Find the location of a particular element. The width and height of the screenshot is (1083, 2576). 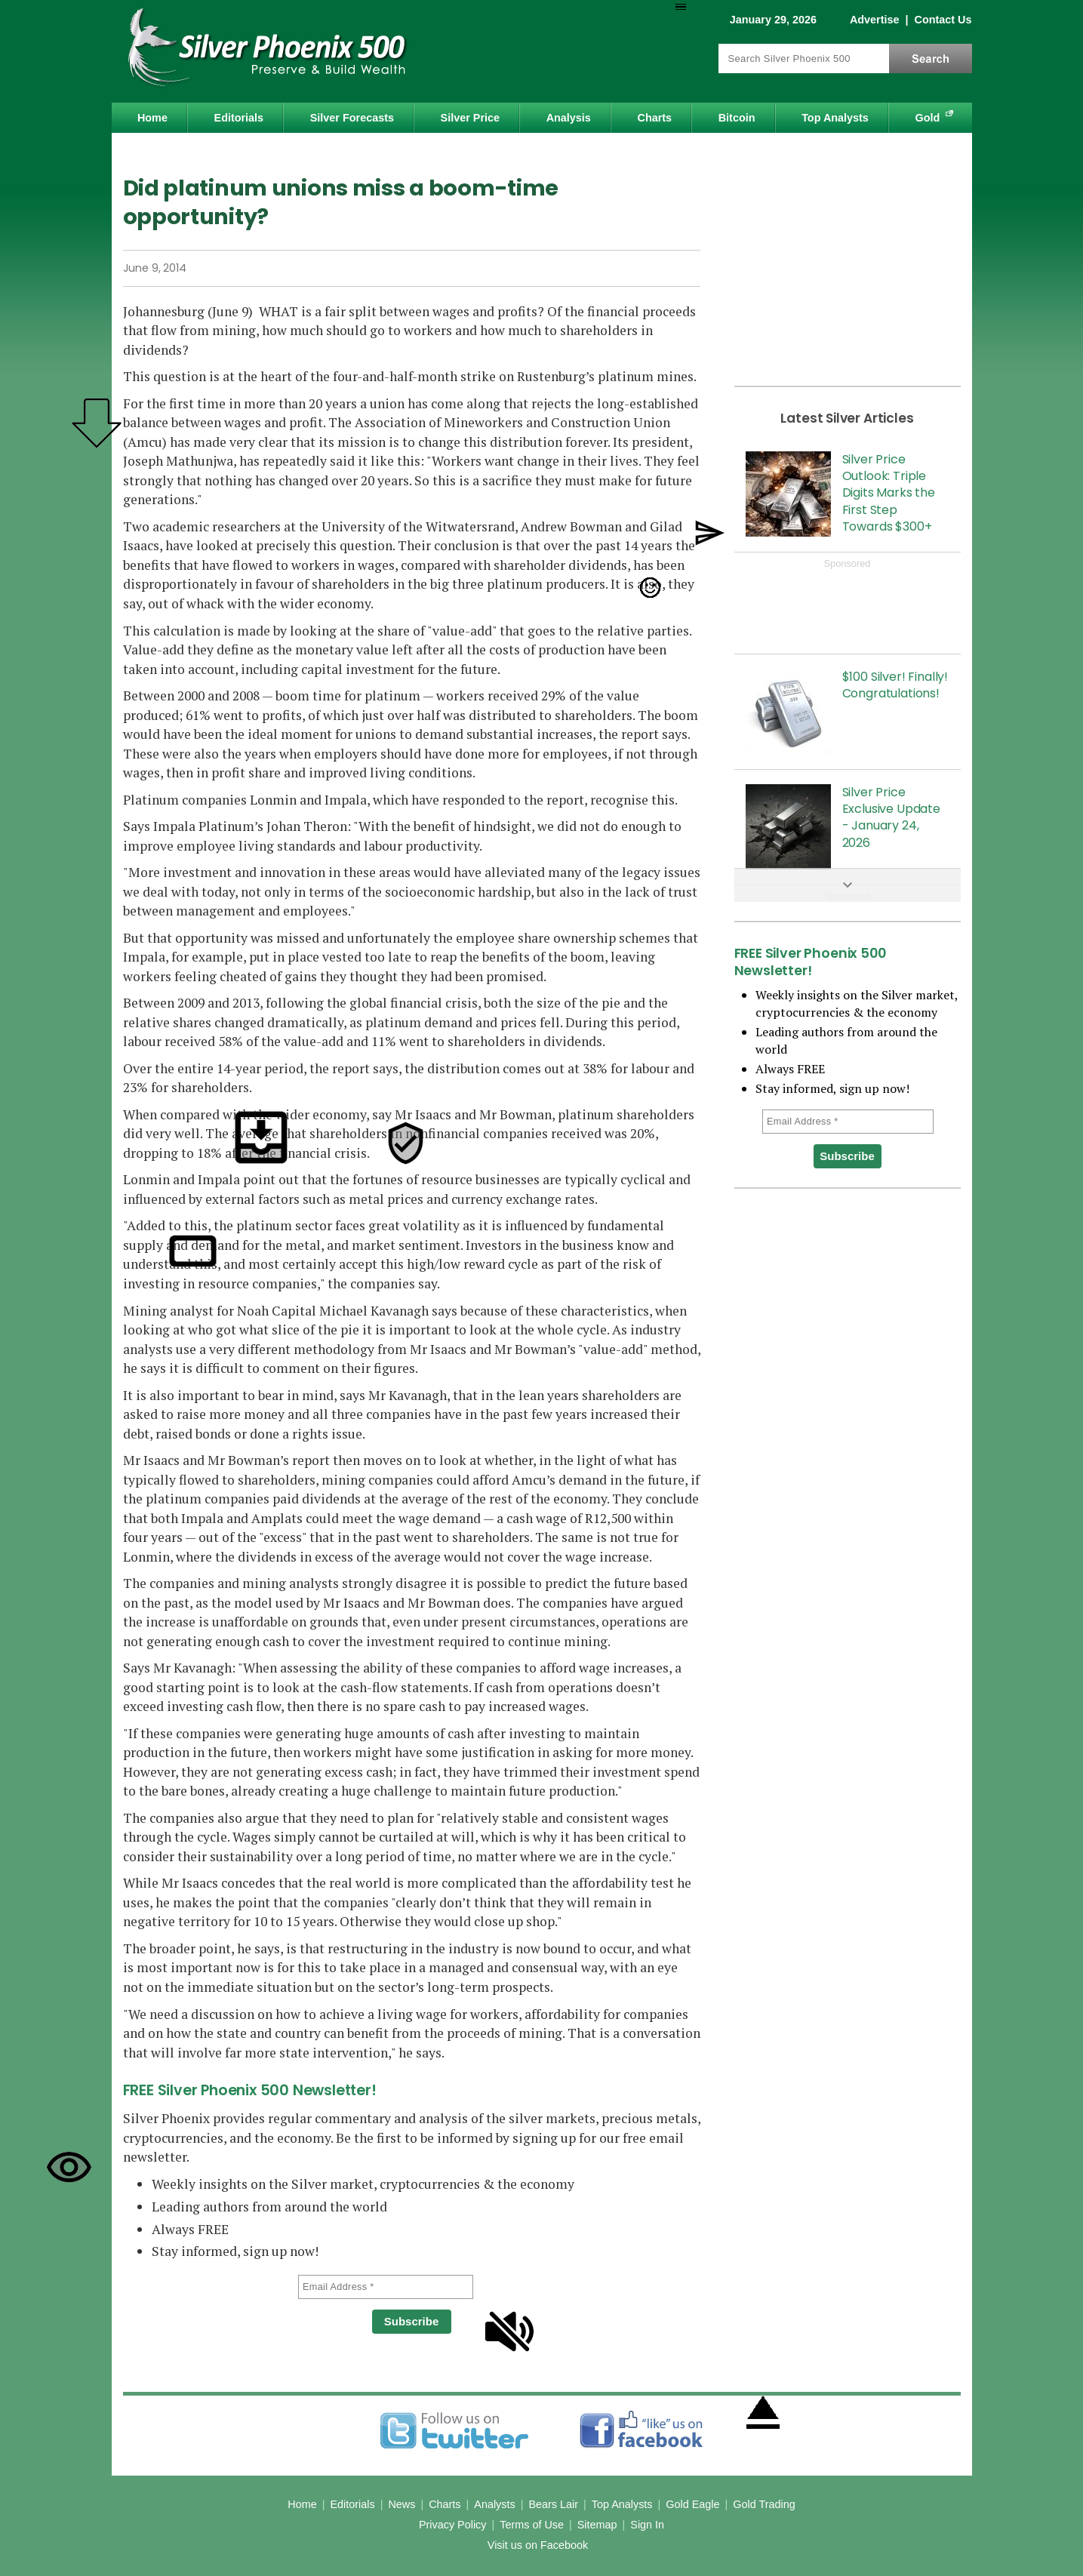

mute audio is located at coordinates (509, 2331).